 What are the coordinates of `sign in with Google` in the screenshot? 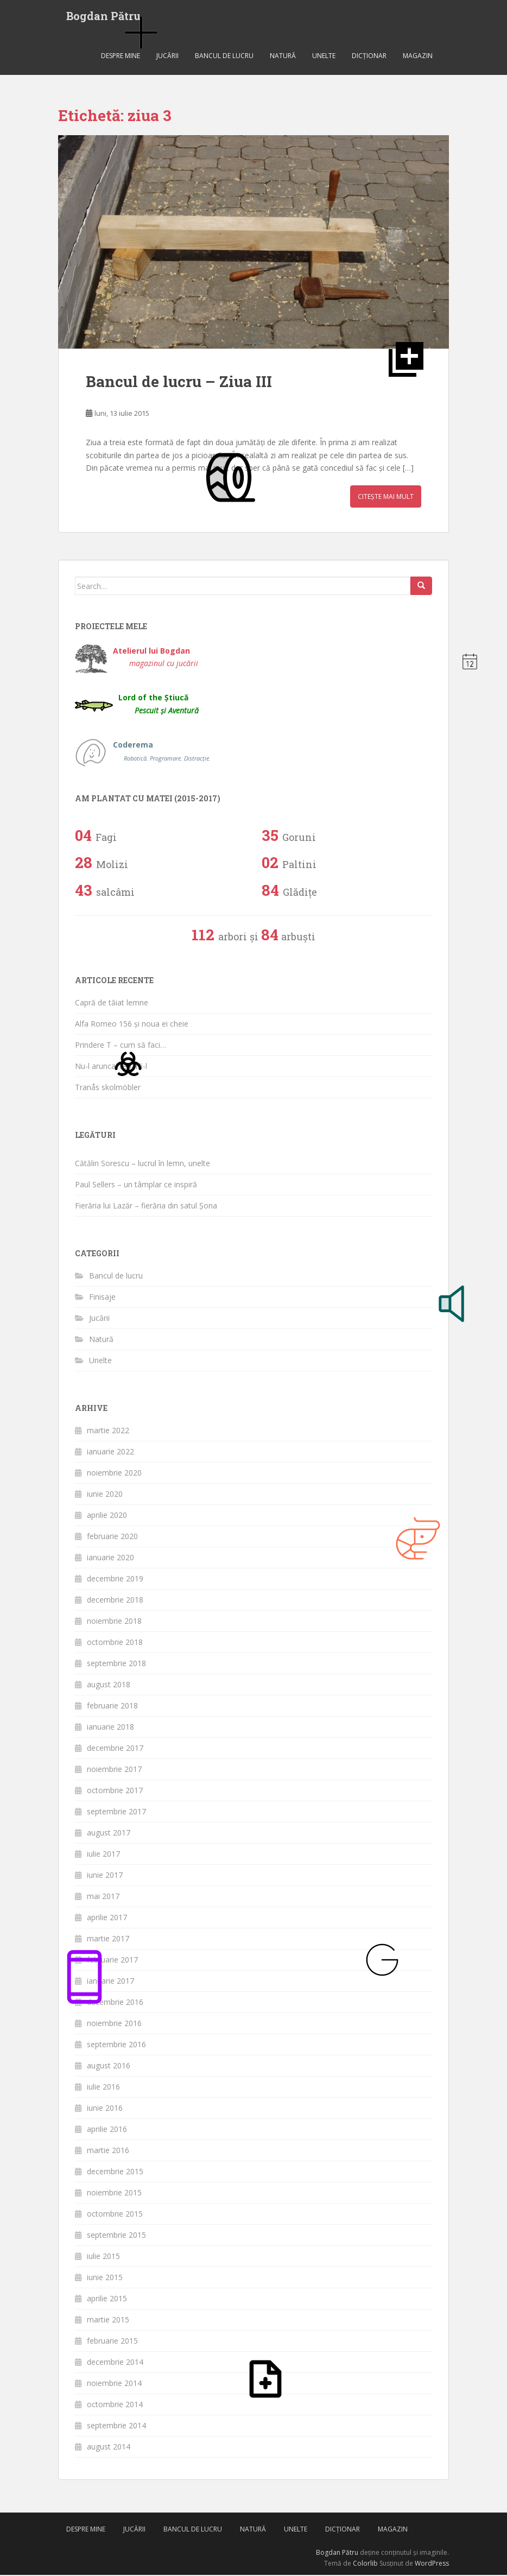 It's located at (382, 1960).